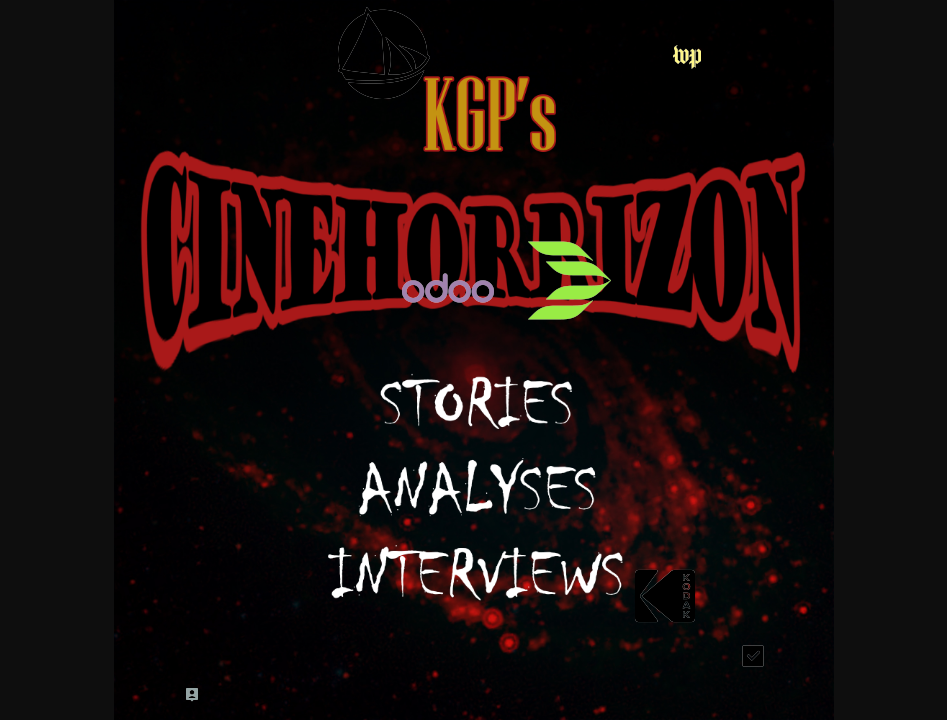 The image size is (947, 720). What do you see at coordinates (448, 288) in the screenshot?
I see `open odoo business management app` at bounding box center [448, 288].